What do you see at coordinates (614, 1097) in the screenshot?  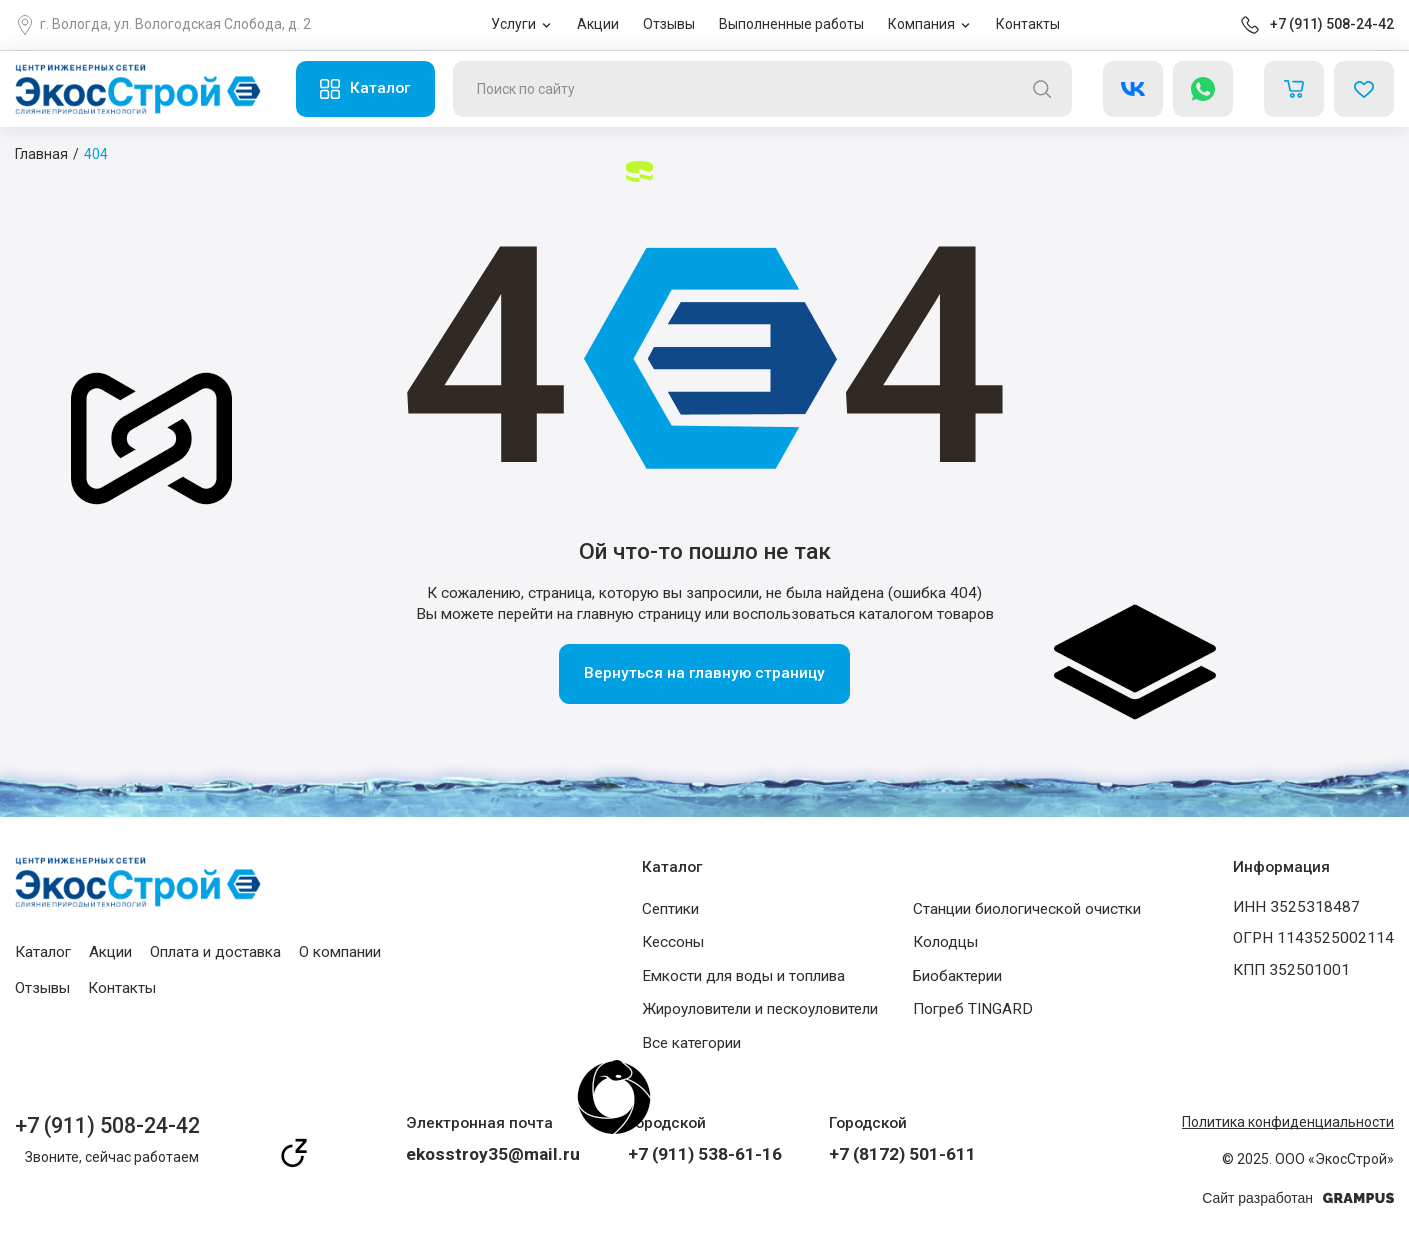 I see `PyPy Python interpreter branding` at bounding box center [614, 1097].